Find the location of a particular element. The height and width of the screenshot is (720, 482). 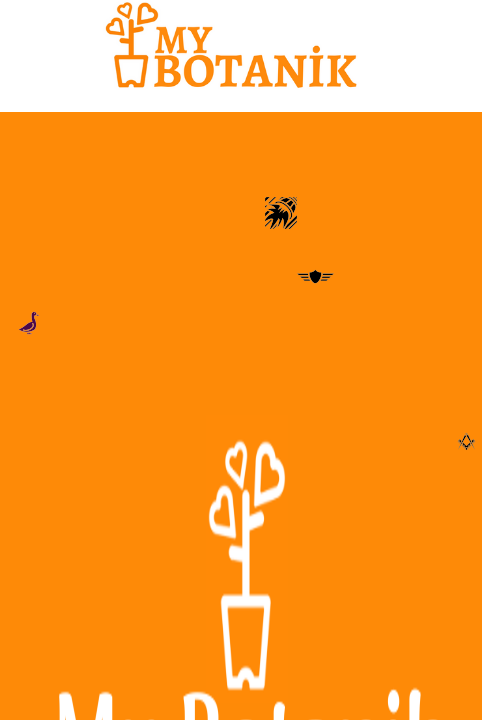

air force or military aviation badge is located at coordinates (315, 276).